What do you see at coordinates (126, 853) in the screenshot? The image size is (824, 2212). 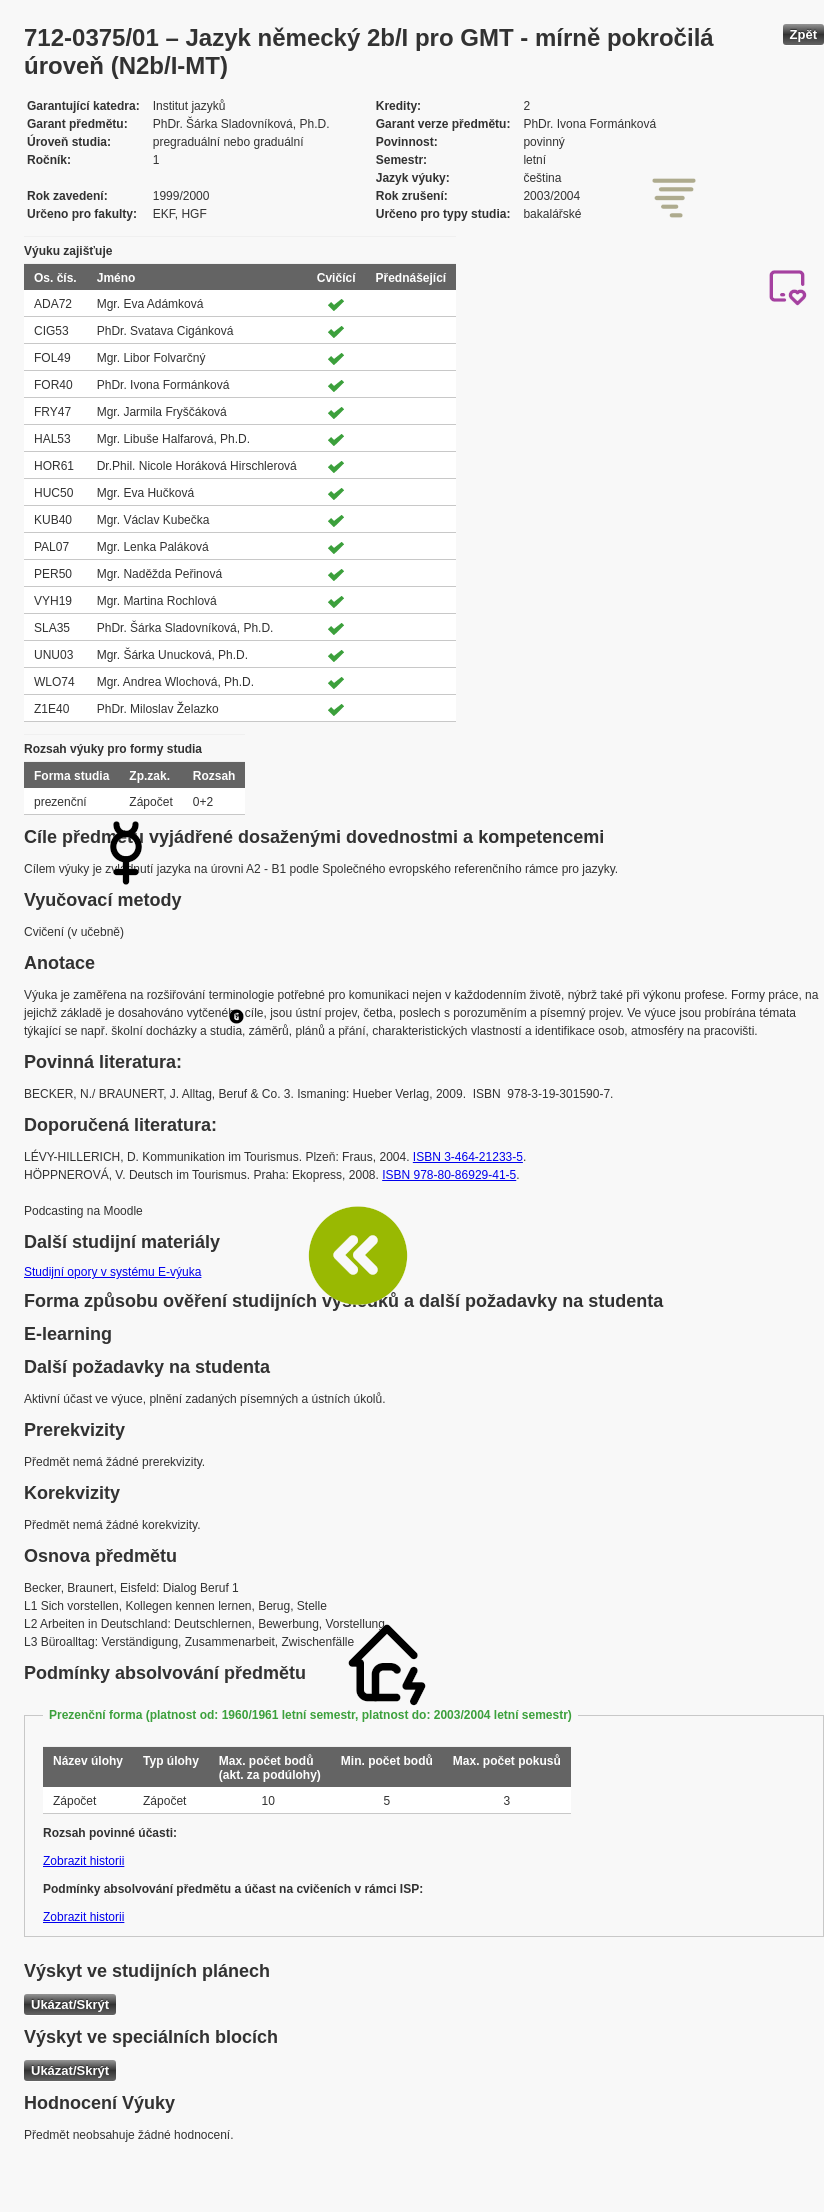 I see `select hermaphrodite/intersex gender identity` at bounding box center [126, 853].